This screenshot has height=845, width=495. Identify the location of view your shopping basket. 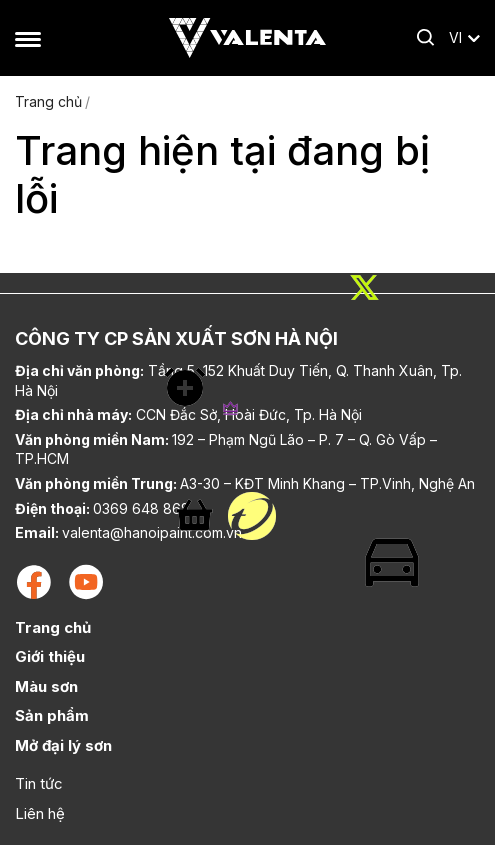
(194, 514).